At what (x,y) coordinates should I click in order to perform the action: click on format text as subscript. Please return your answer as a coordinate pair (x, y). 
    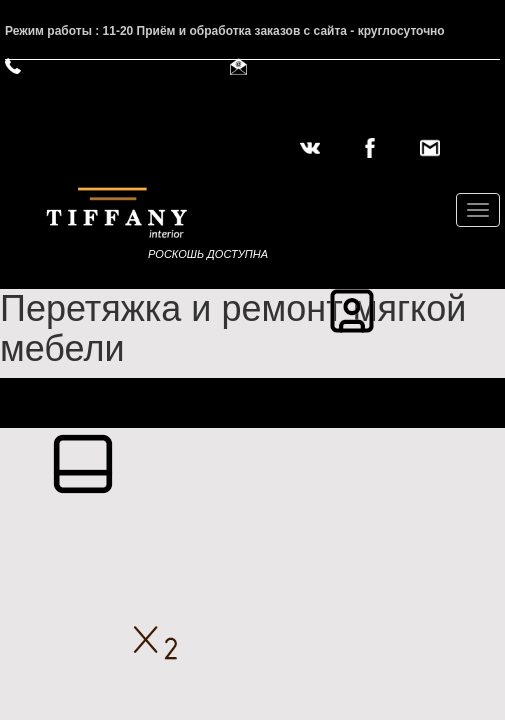
    Looking at the image, I should click on (153, 642).